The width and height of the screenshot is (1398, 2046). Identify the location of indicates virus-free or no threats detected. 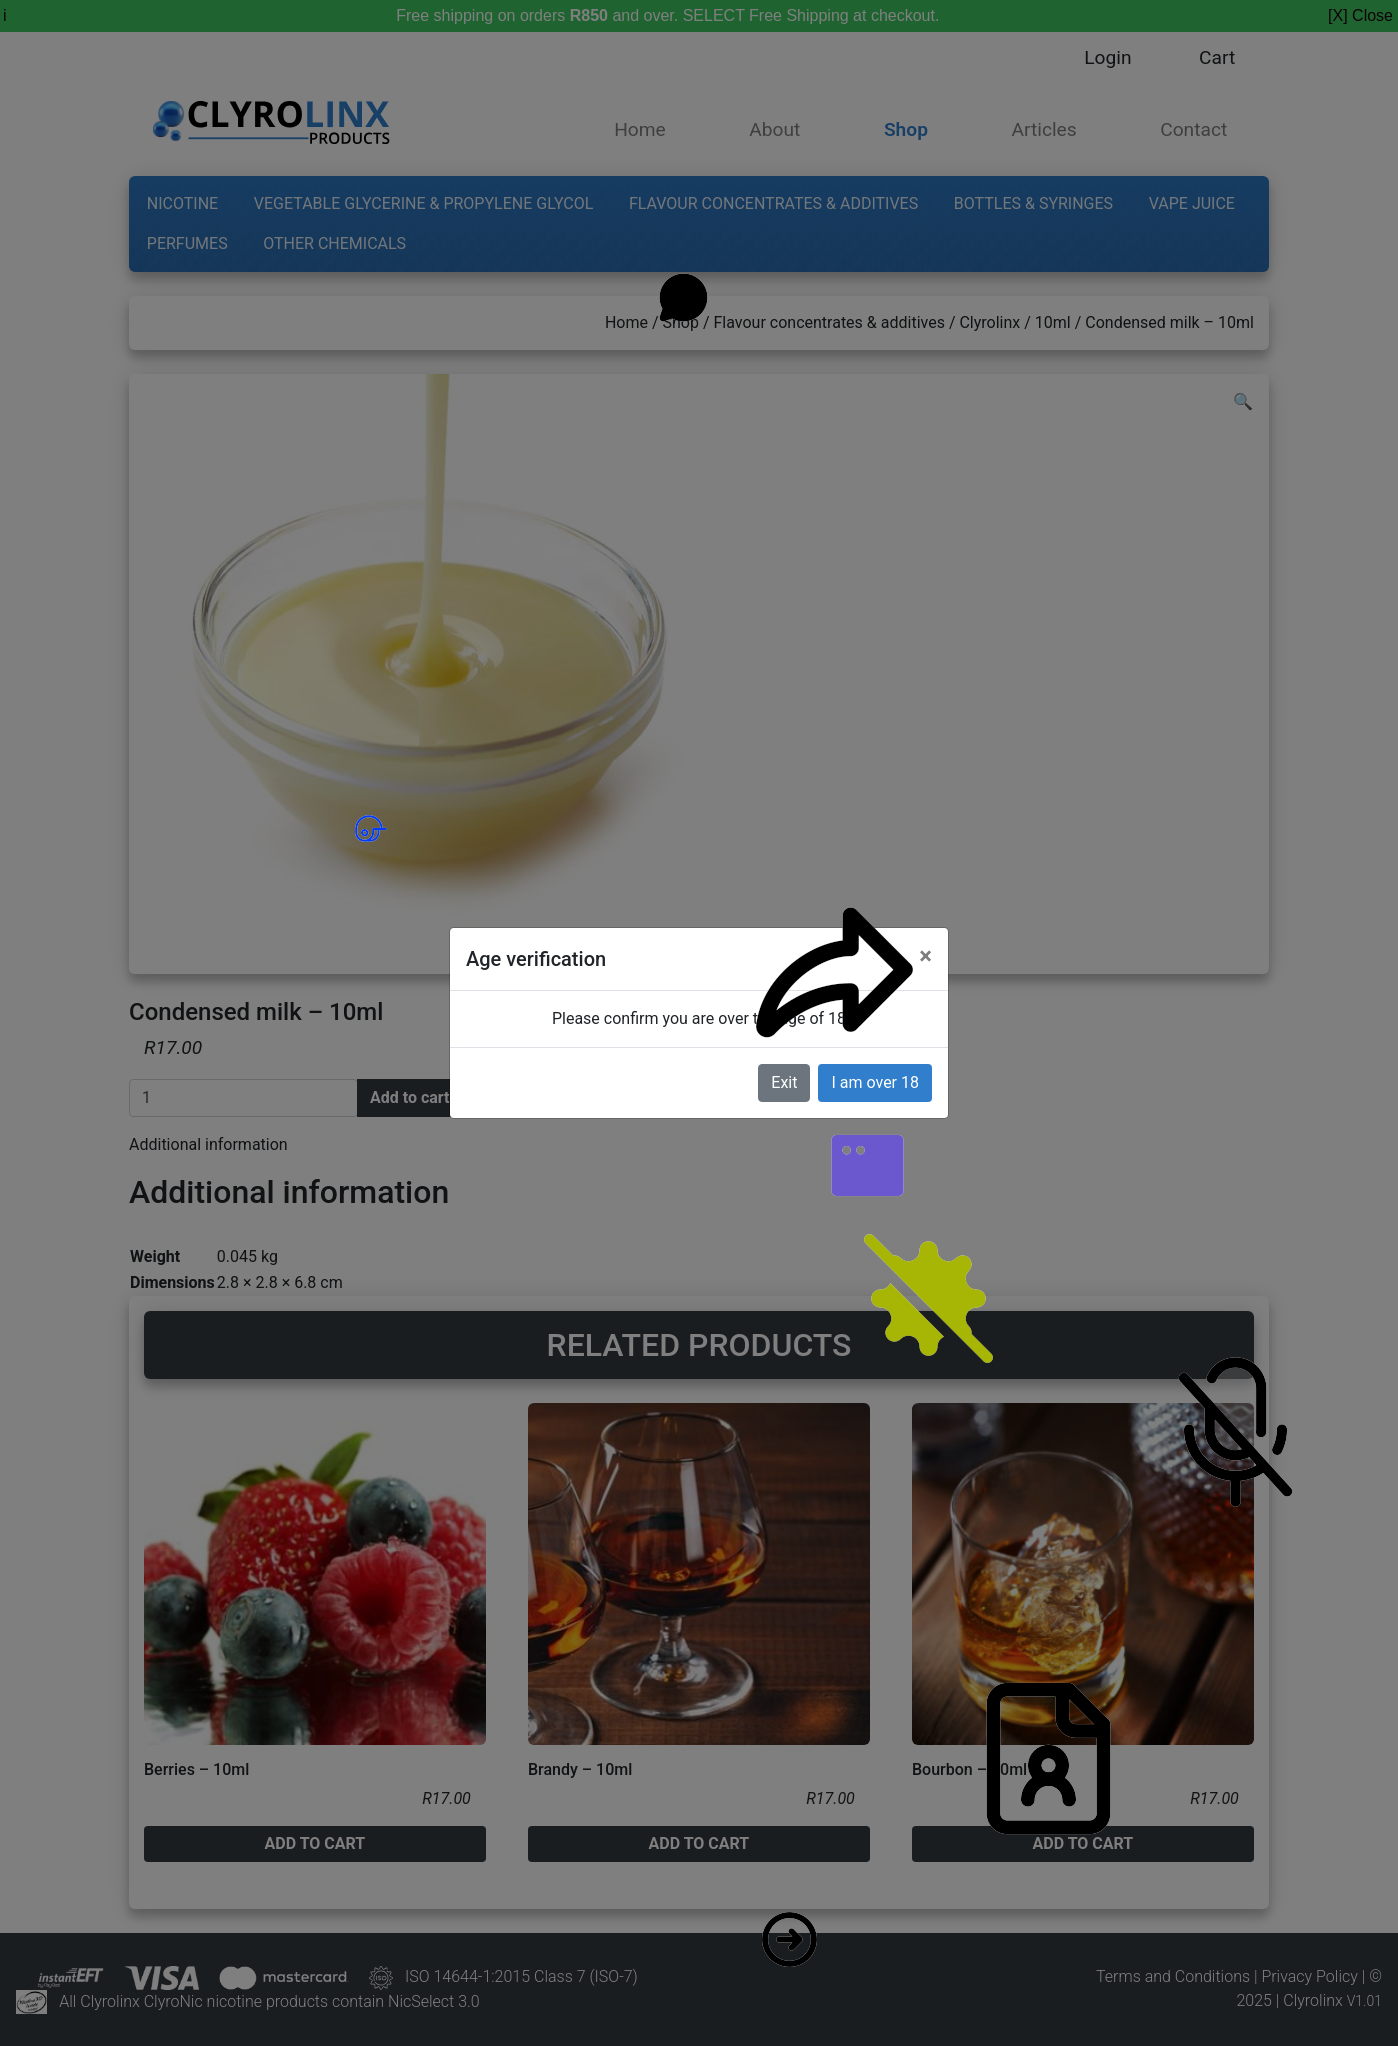
(928, 1298).